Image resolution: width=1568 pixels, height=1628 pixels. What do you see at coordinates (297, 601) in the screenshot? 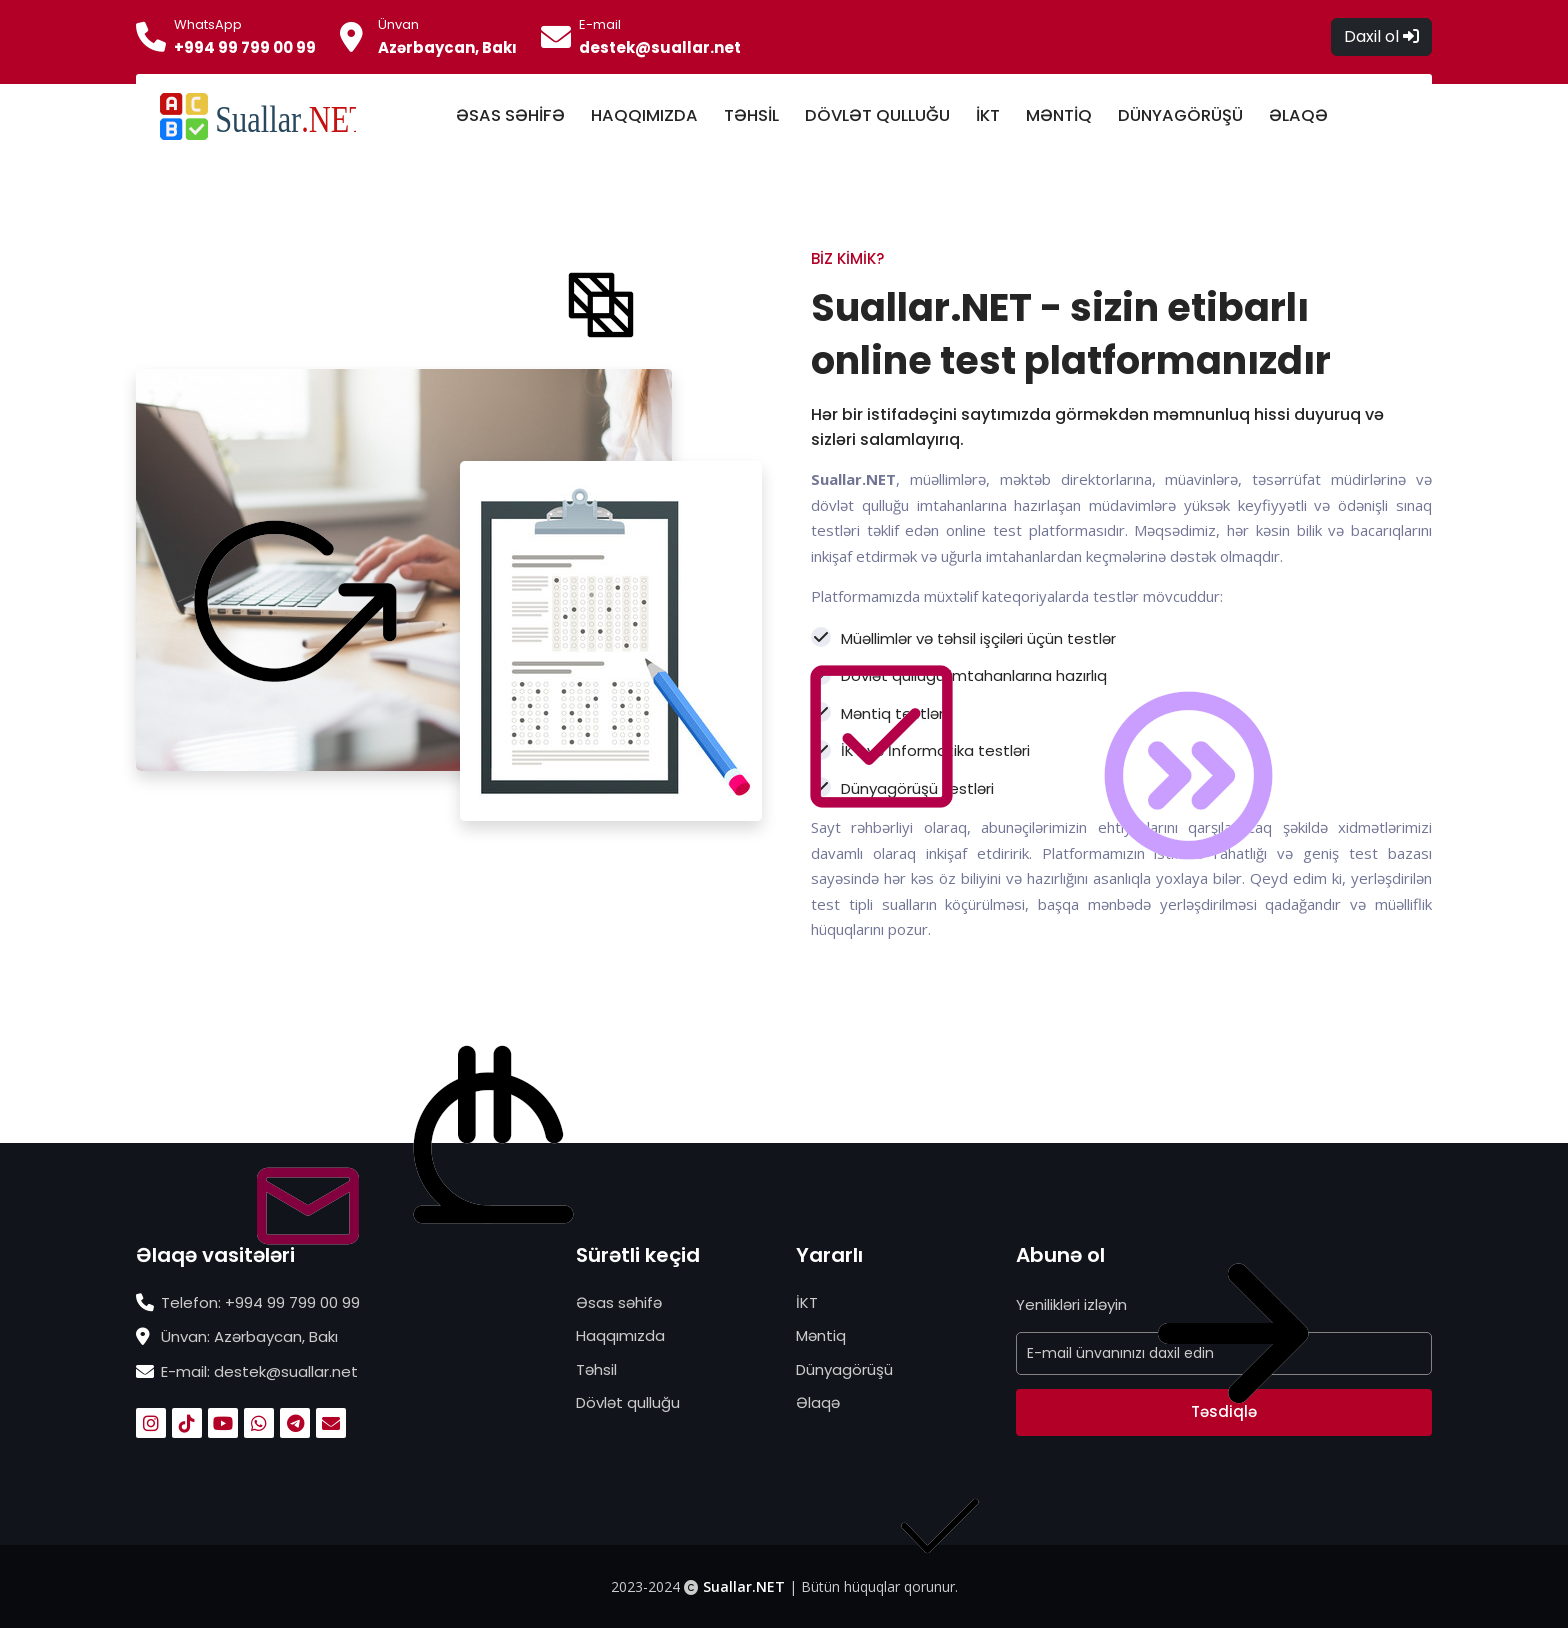
I see `refresh or reload content` at bounding box center [297, 601].